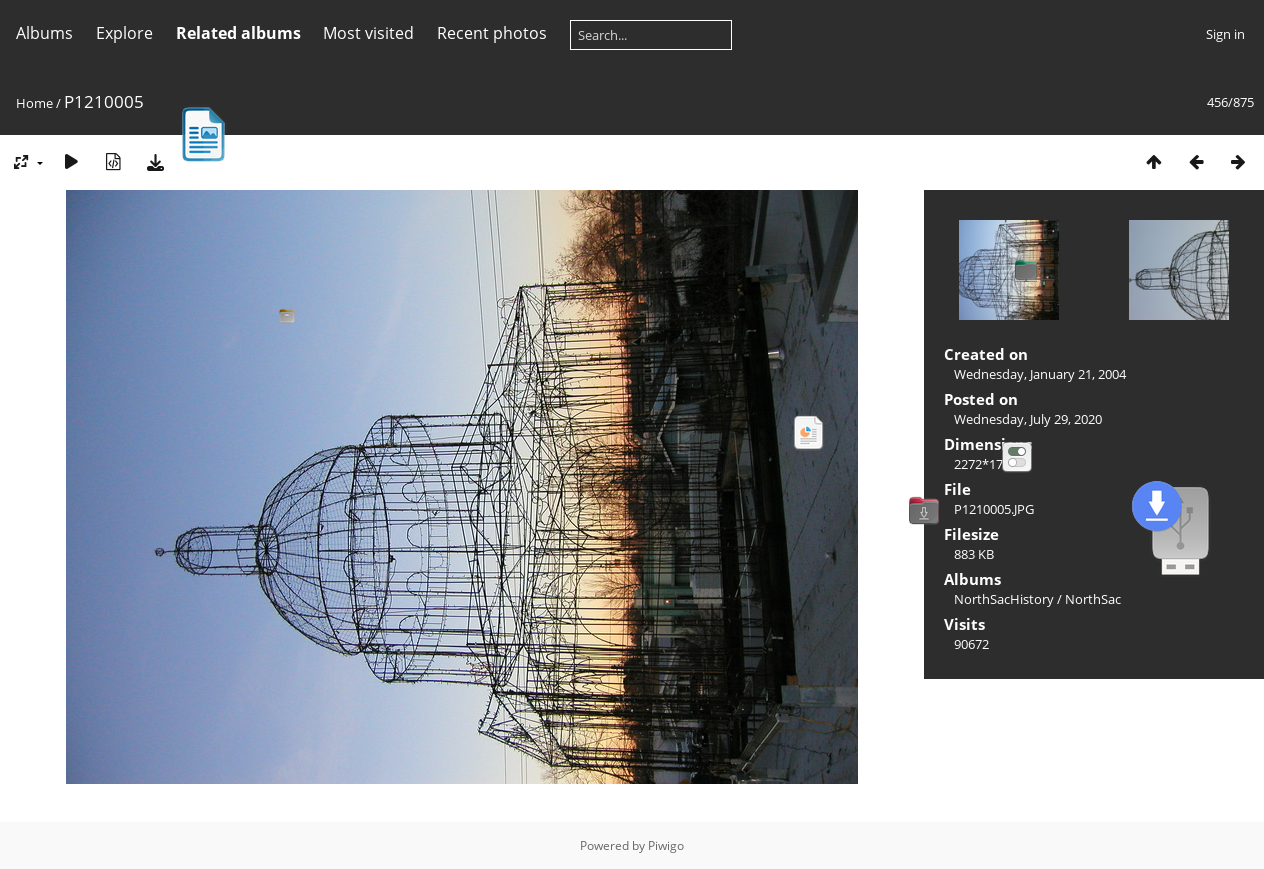 The image size is (1264, 869). Describe the element at coordinates (1017, 457) in the screenshot. I see `open gnome tweaks to customize desktop settings` at that location.